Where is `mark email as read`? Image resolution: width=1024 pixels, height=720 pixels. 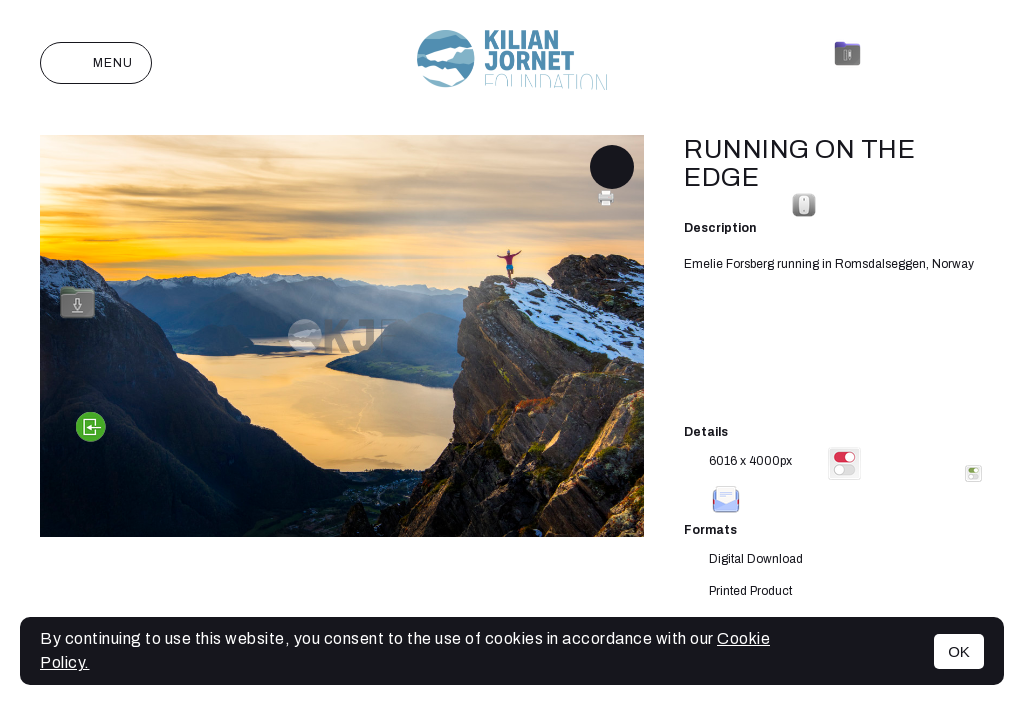 mark email as read is located at coordinates (726, 500).